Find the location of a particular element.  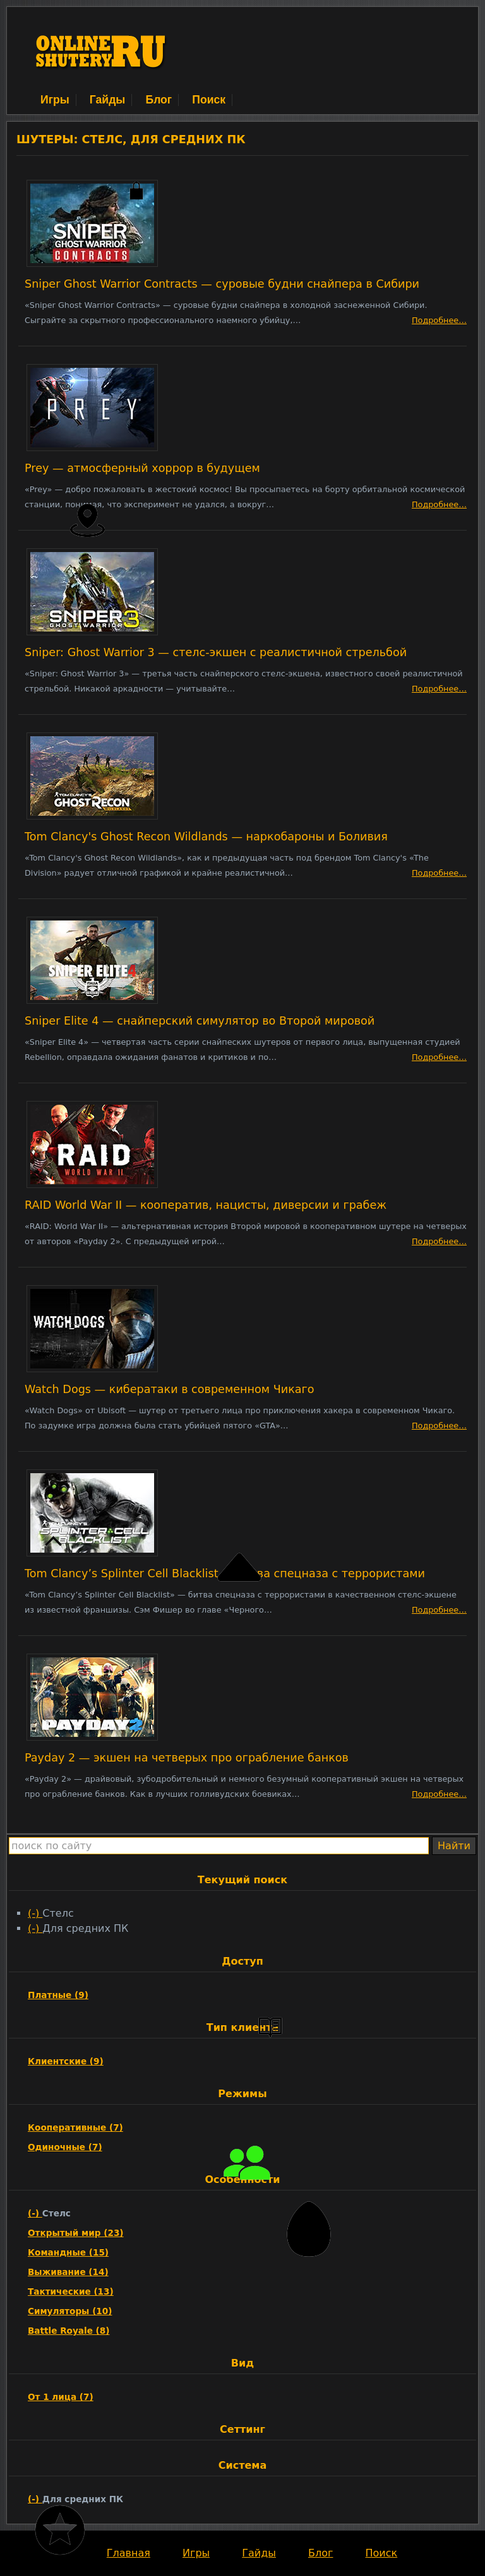

indicates egg or egg-related content is located at coordinates (309, 2229).